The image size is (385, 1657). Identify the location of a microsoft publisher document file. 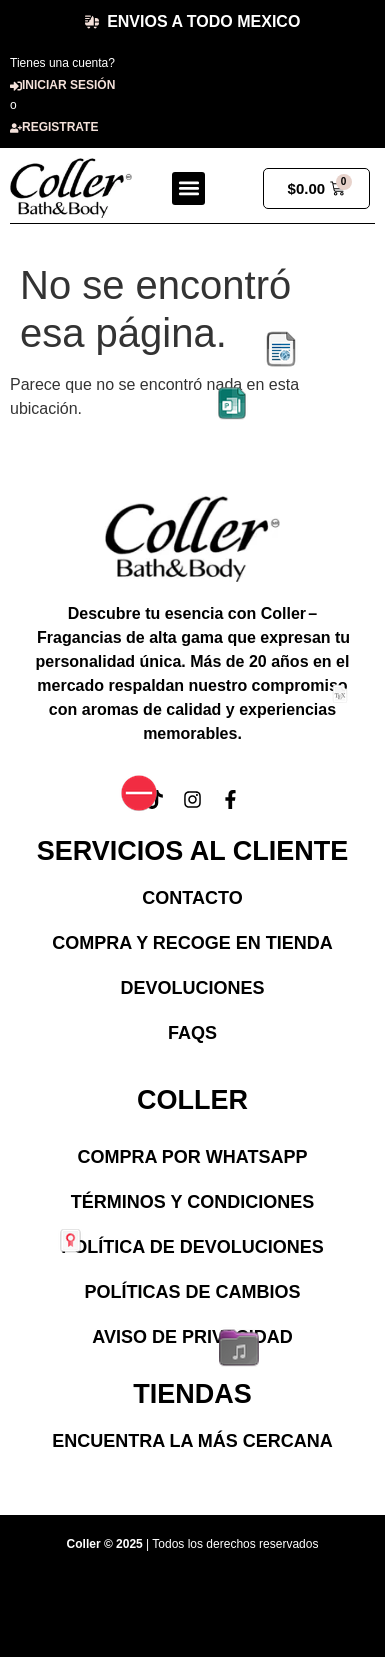
(232, 403).